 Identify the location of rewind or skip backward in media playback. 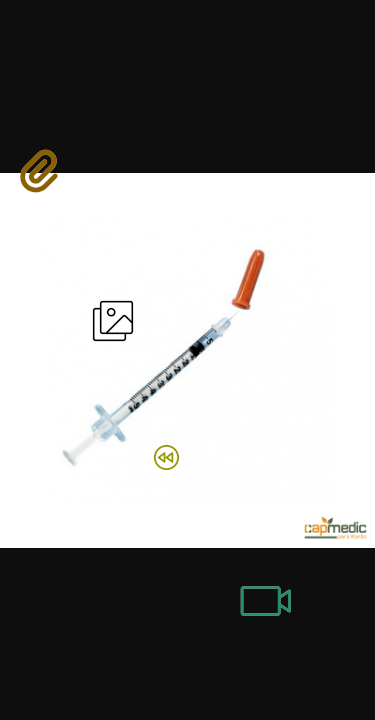
(166, 457).